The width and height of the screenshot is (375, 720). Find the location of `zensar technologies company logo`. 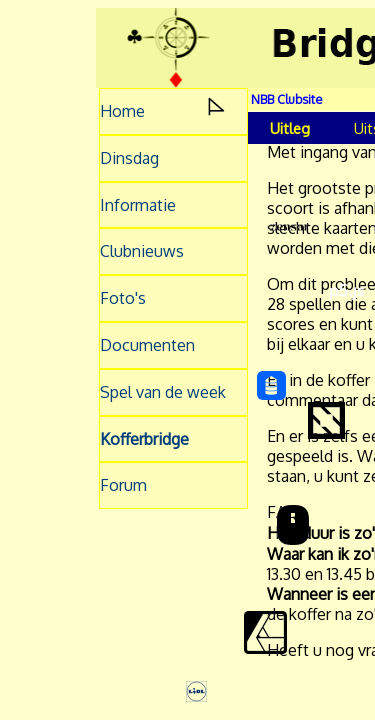

zensar technologies company logo is located at coordinates (289, 227).